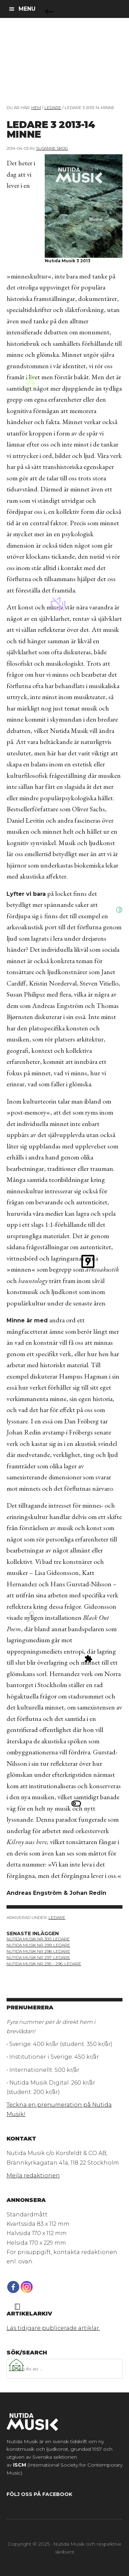 This screenshot has width=129, height=2576. What do you see at coordinates (16, 2366) in the screenshot?
I see `access farm or agricultural settings` at bounding box center [16, 2366].